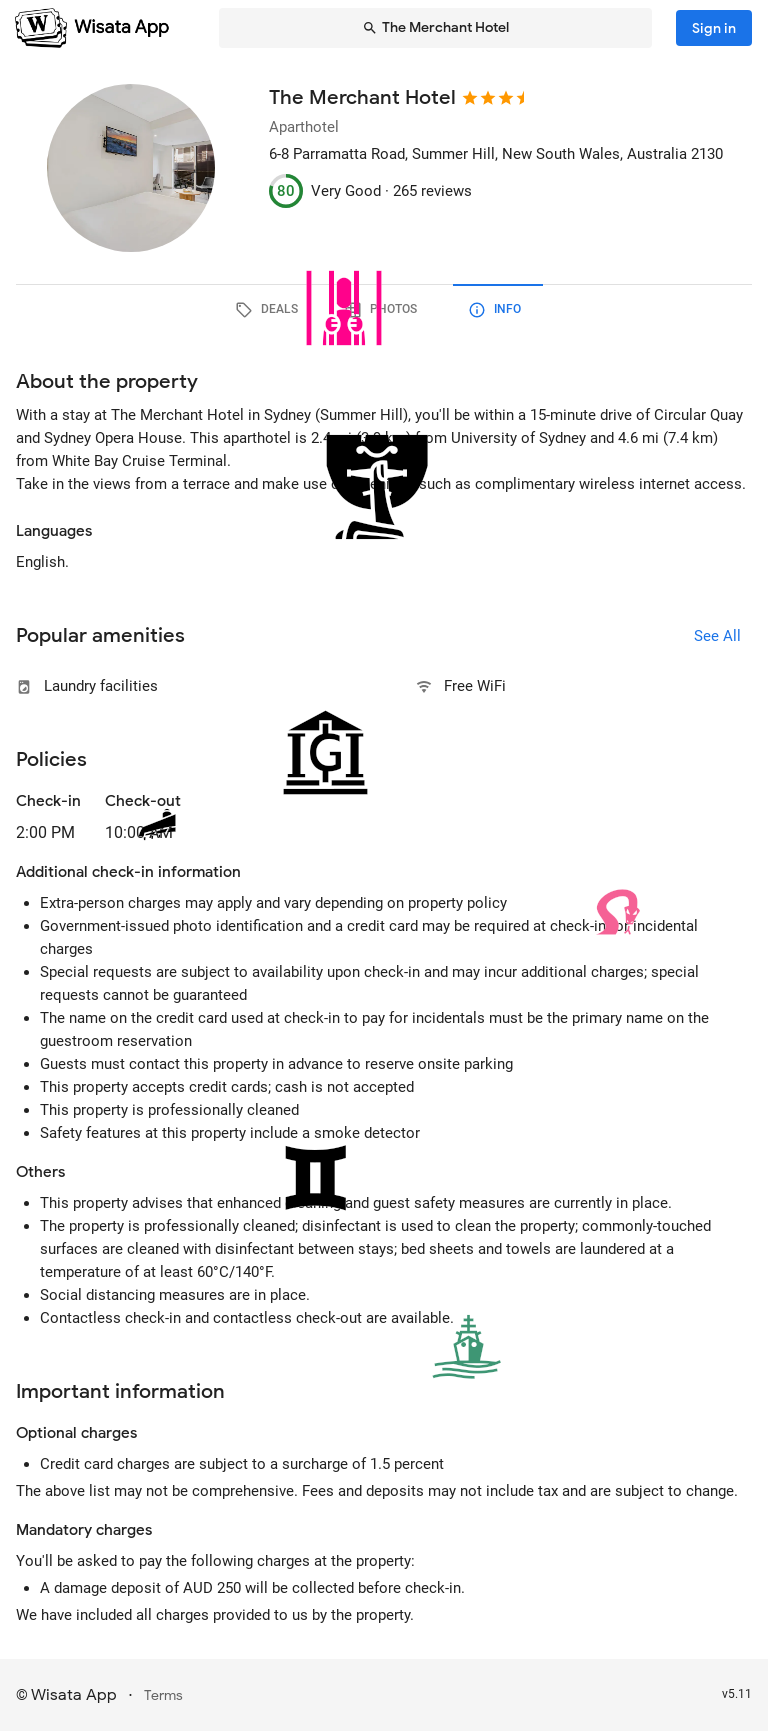 This screenshot has width=768, height=1731. Describe the element at coordinates (325, 752) in the screenshot. I see `access banking or financial services` at that location.